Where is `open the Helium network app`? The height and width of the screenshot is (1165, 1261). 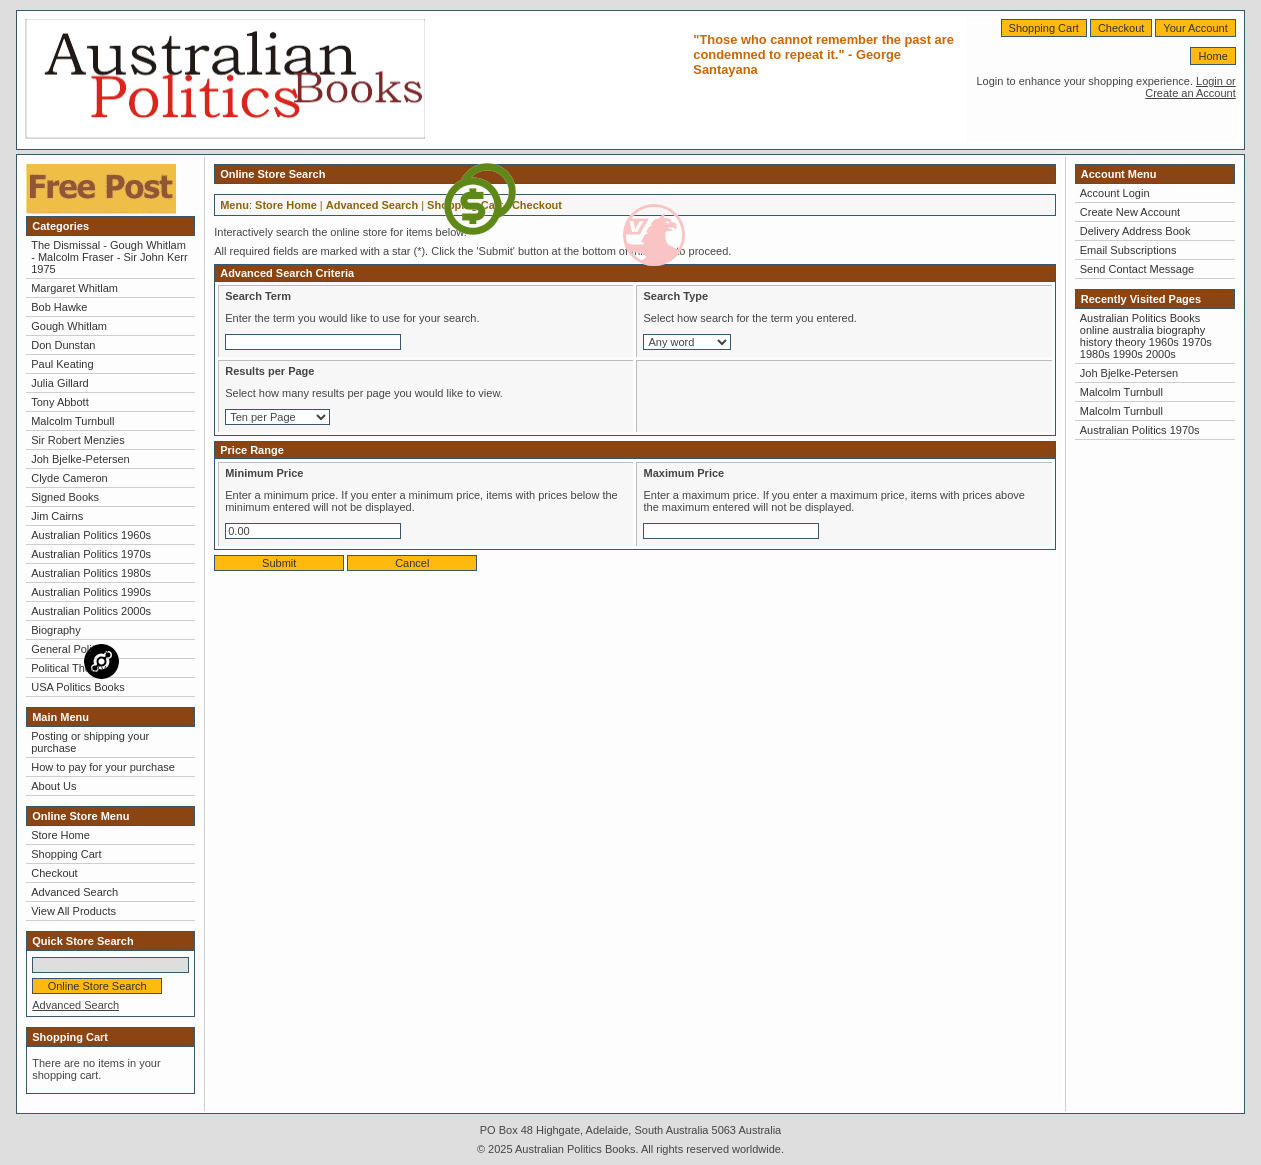
open the Helium network app is located at coordinates (101, 661).